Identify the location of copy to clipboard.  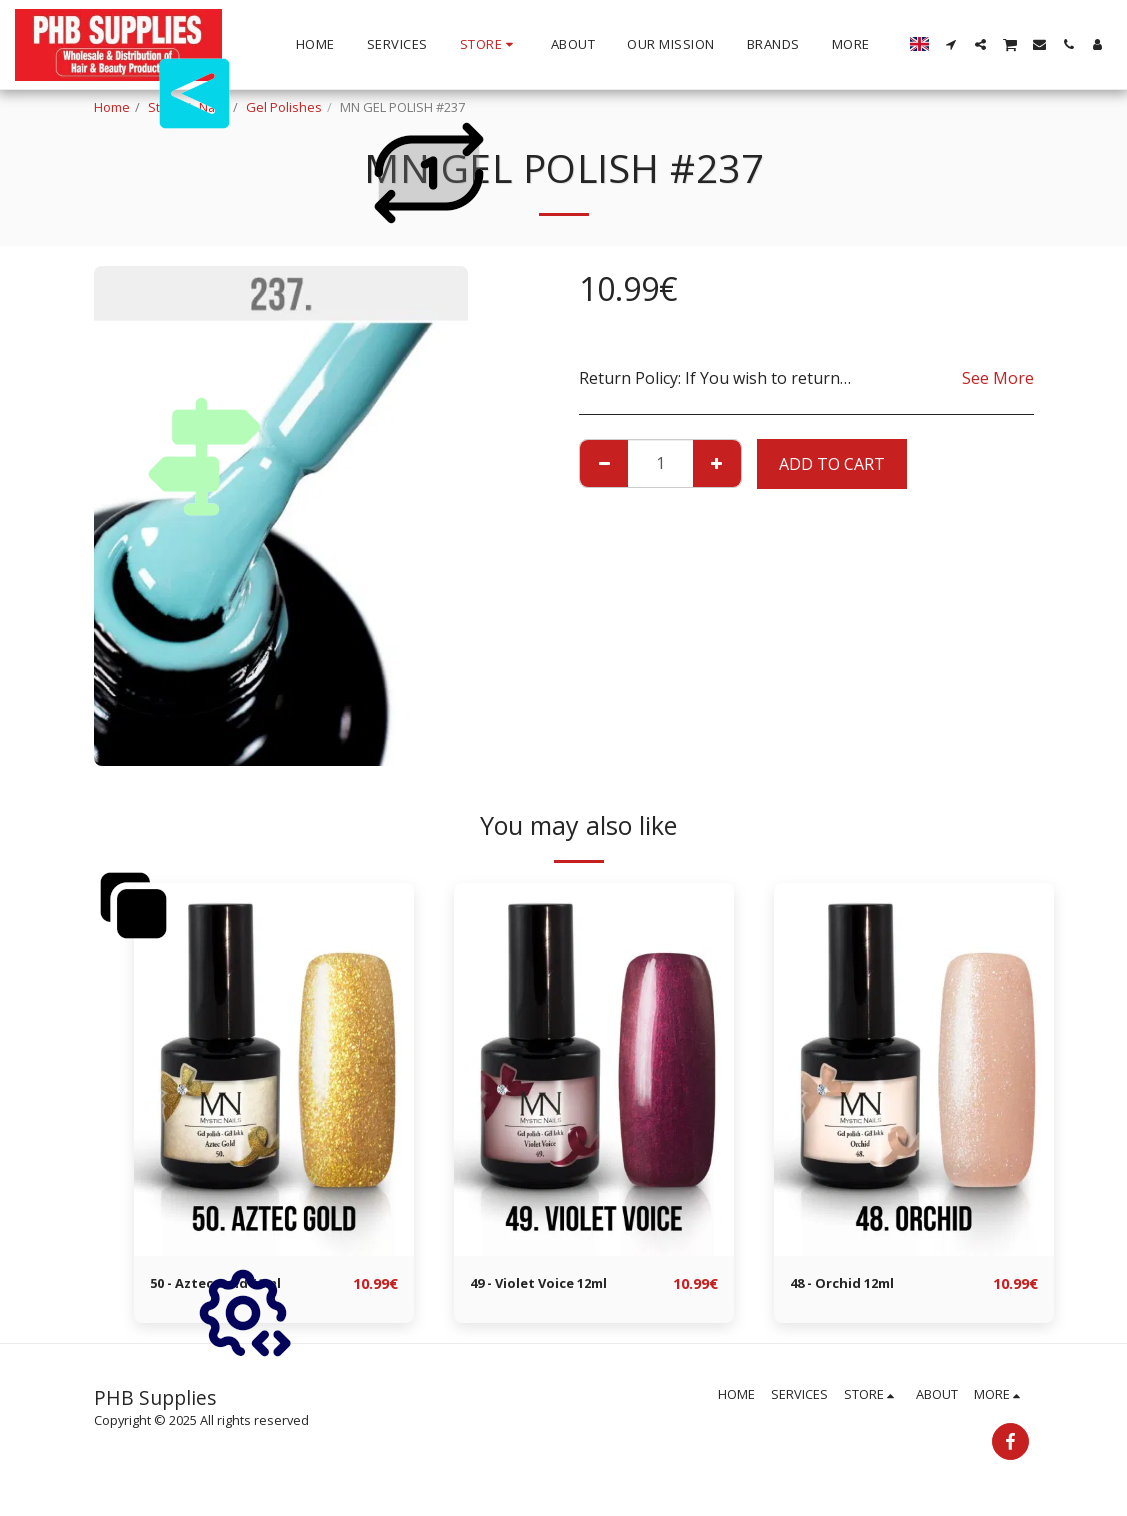
(133, 905).